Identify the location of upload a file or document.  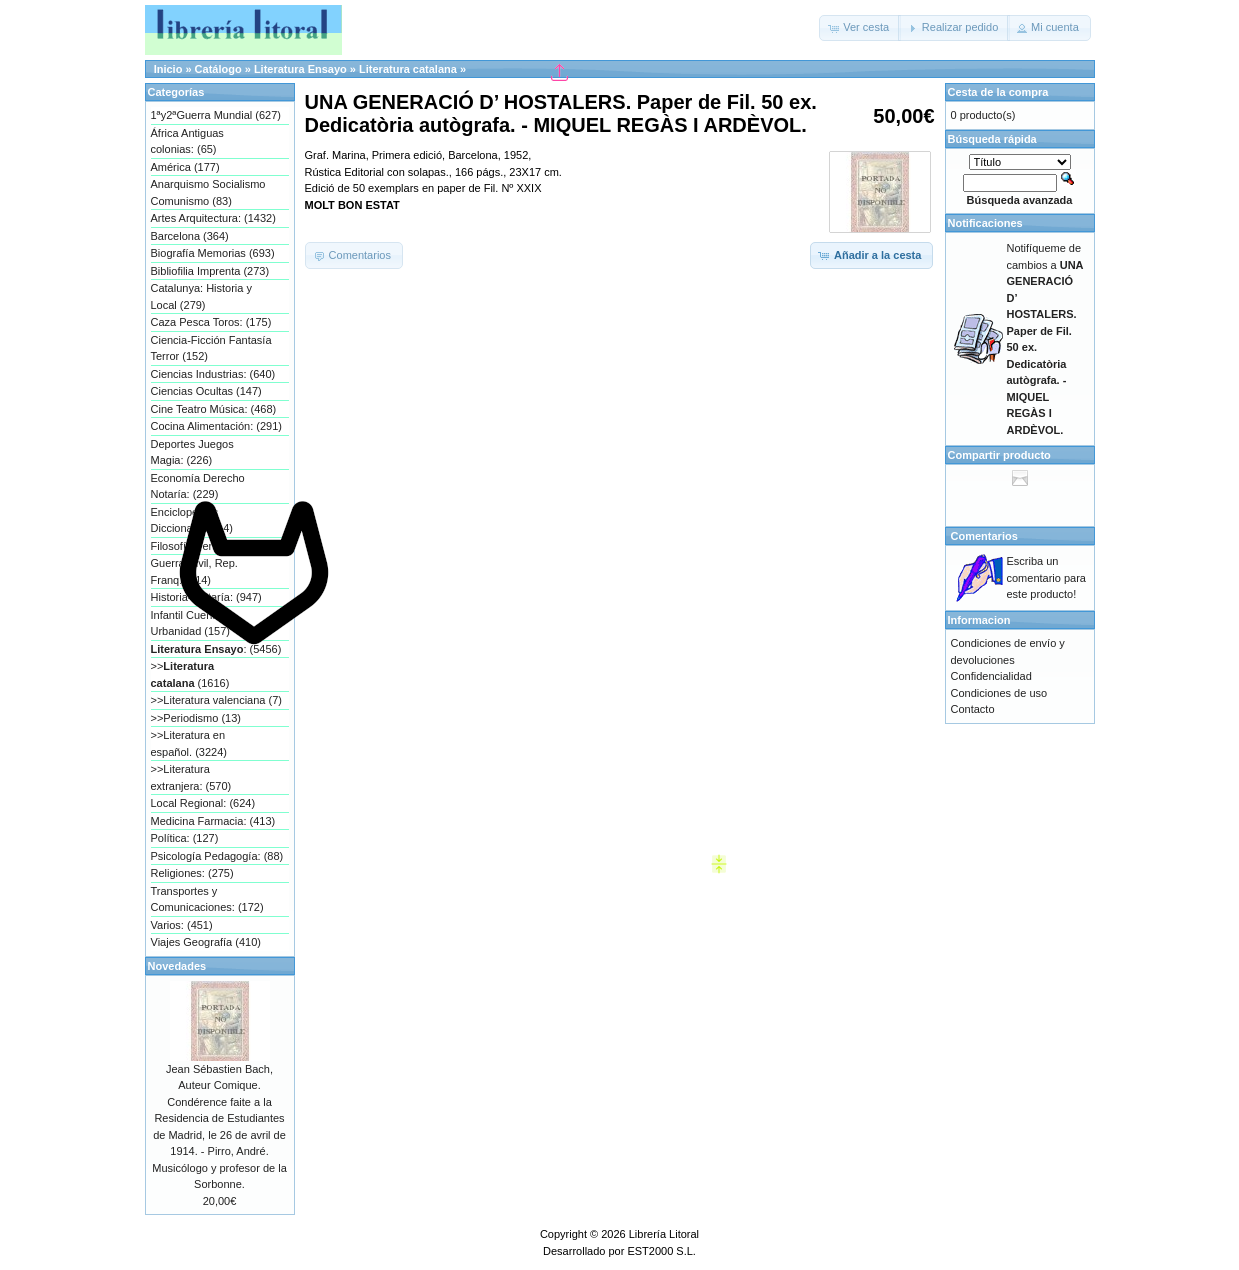
(559, 72).